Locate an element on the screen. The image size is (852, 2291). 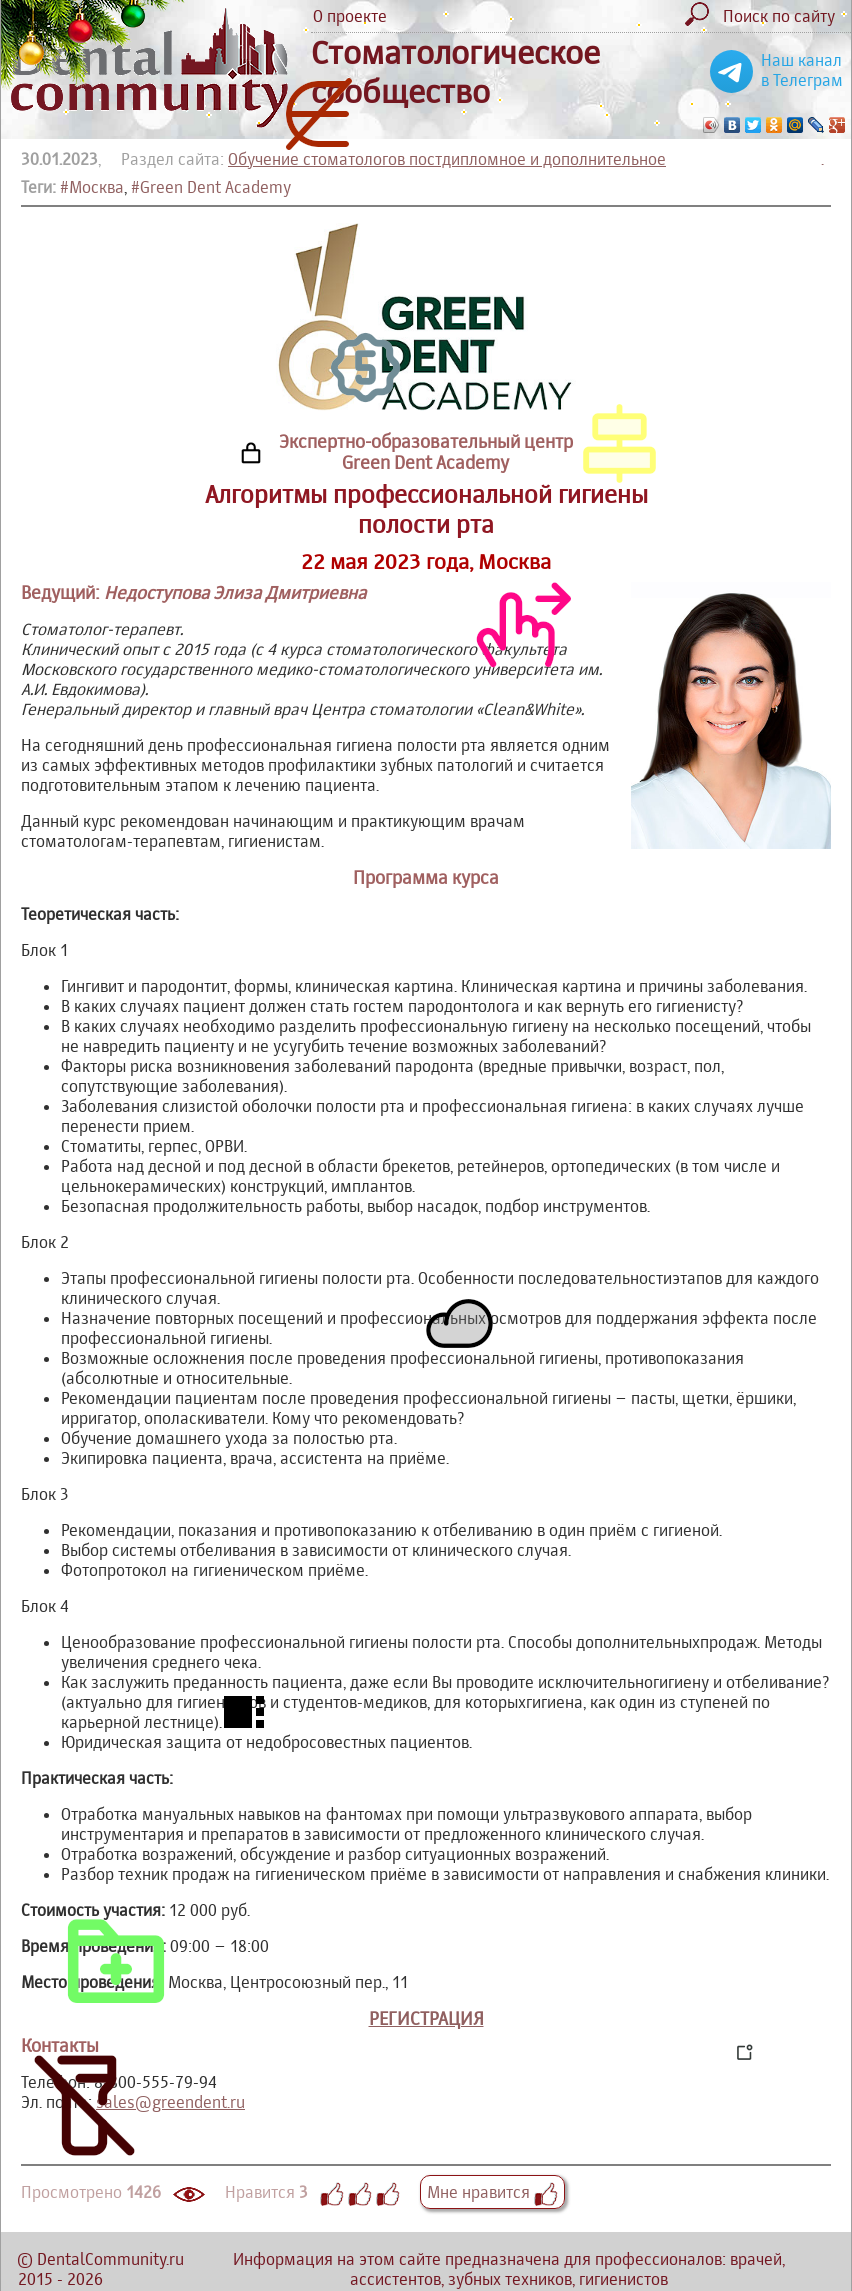
swipe right to continue or advance is located at coordinates (519, 628).